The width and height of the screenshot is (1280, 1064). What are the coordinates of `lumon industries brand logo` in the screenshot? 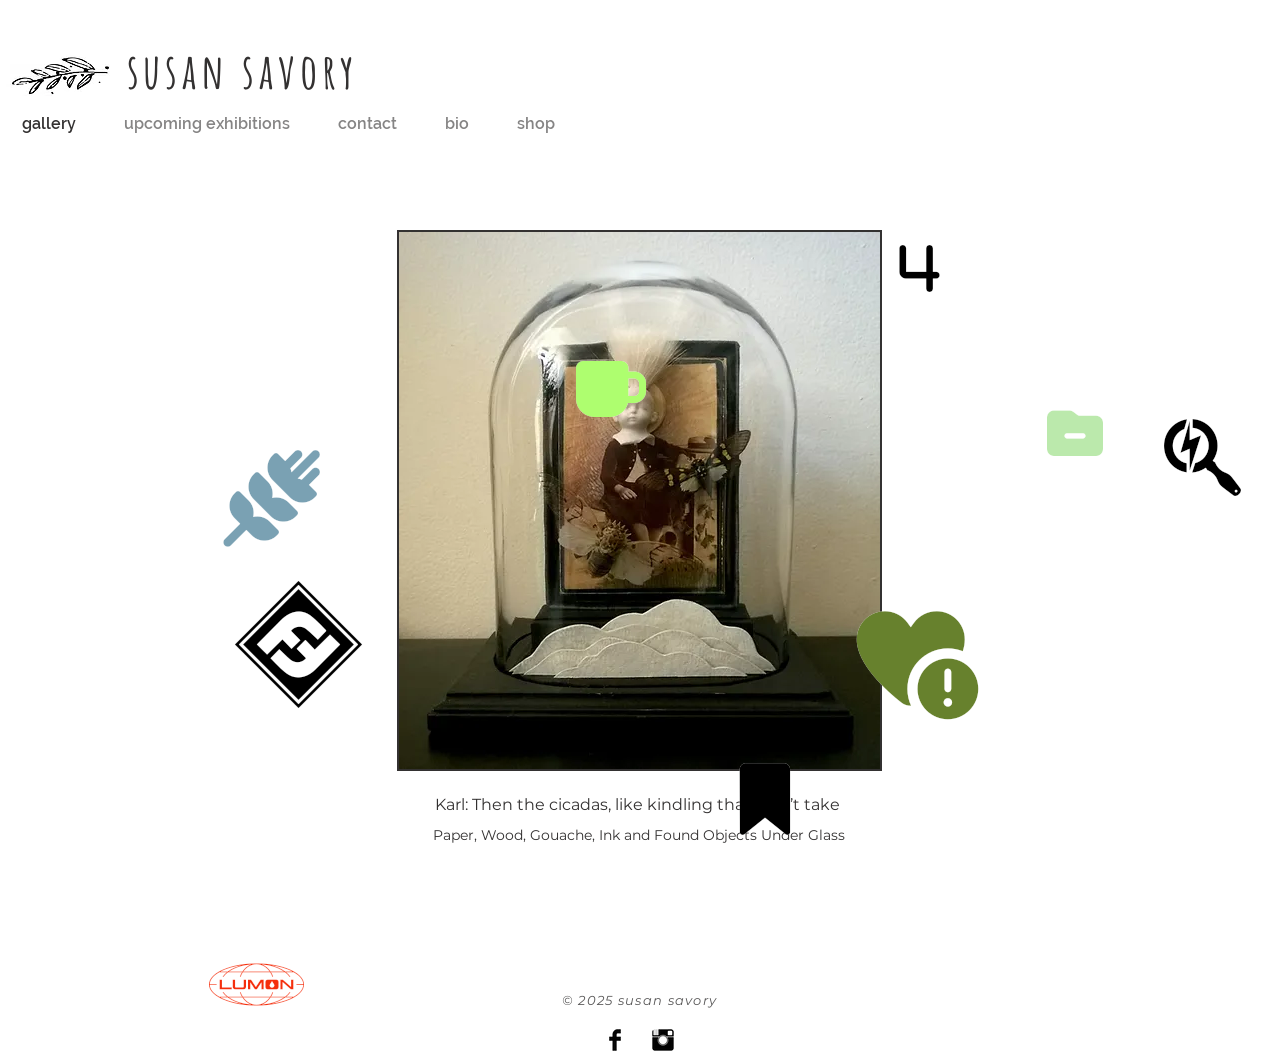 It's located at (256, 984).